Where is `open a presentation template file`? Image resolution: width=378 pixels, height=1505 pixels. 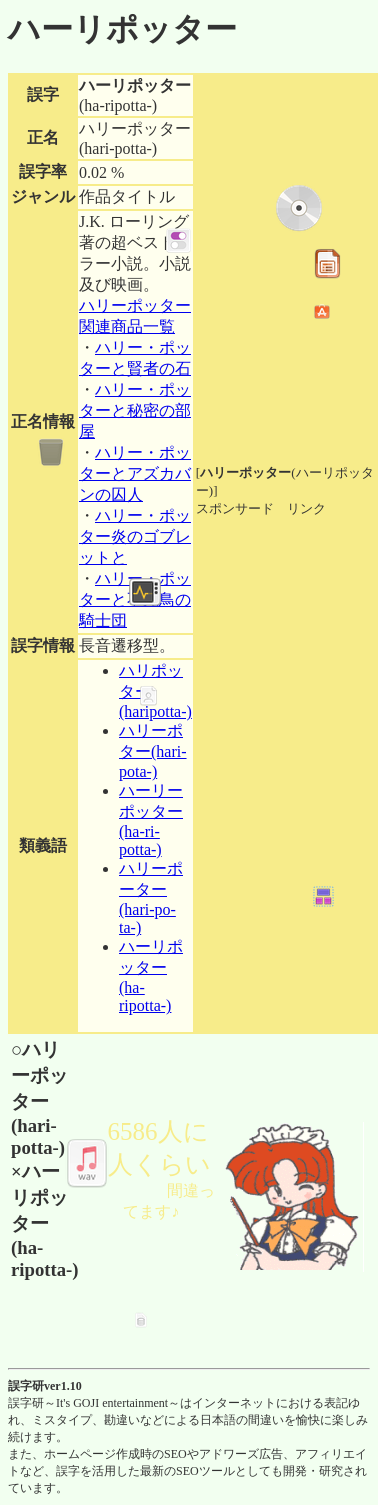
open a presentation template file is located at coordinates (327, 263).